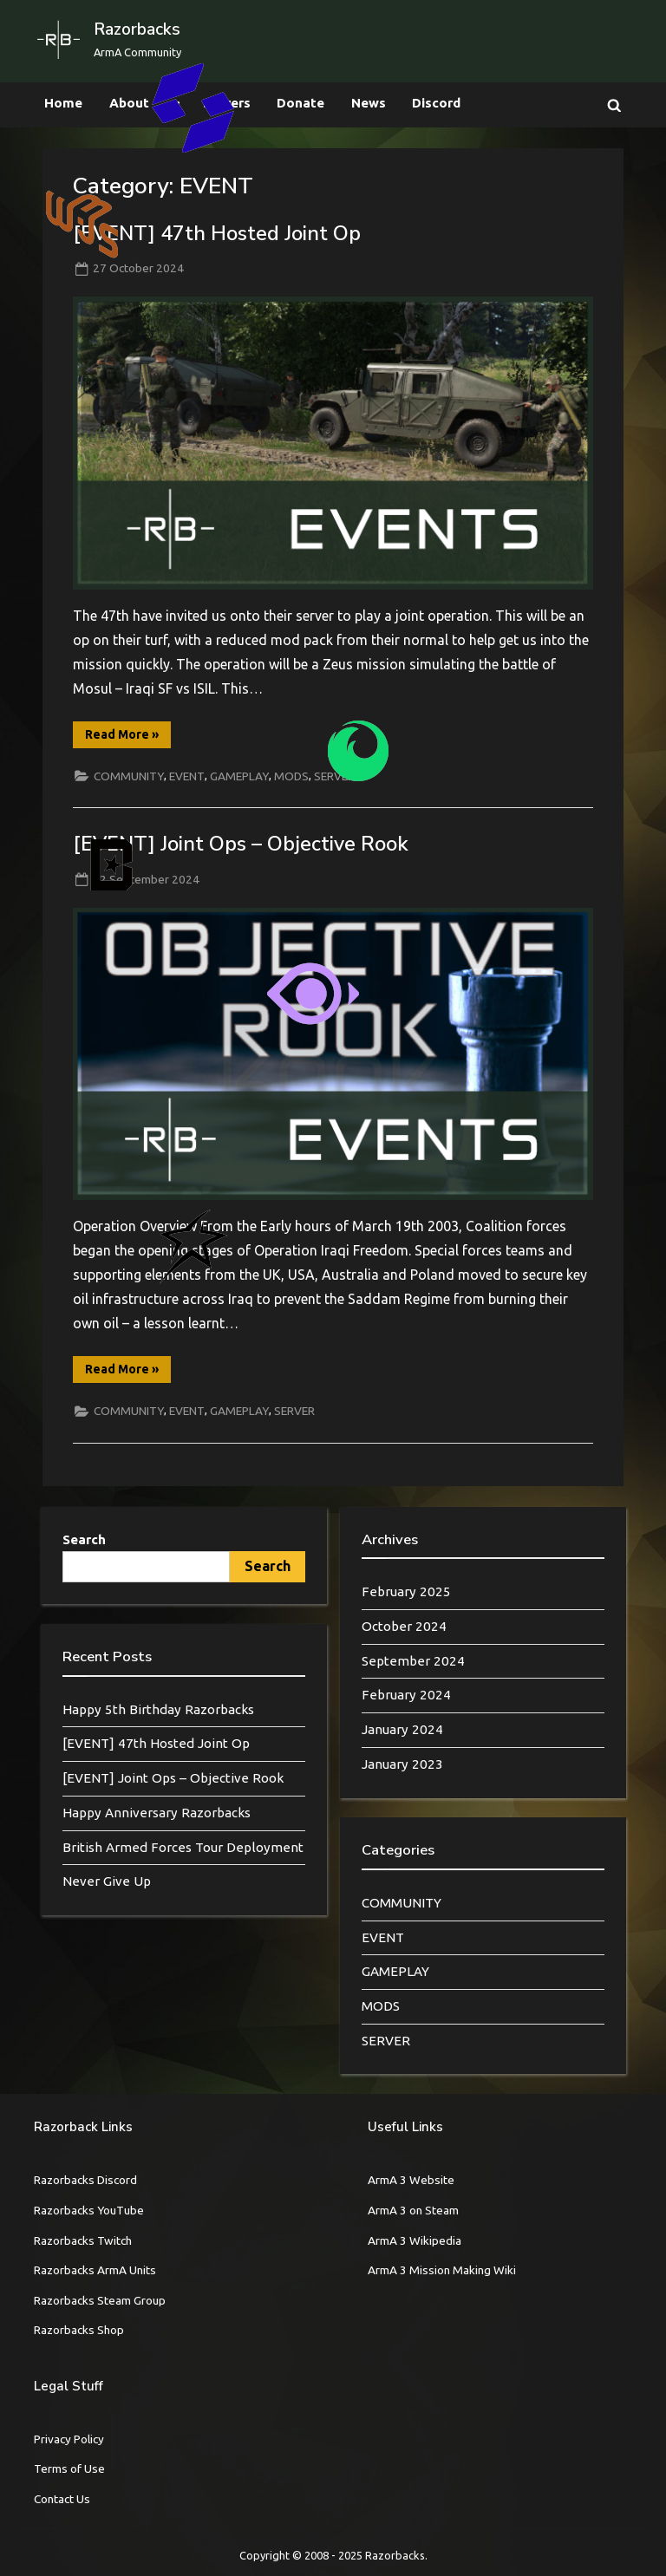 This screenshot has width=666, height=2576. I want to click on air transat airline branding logo, so click(193, 1247).